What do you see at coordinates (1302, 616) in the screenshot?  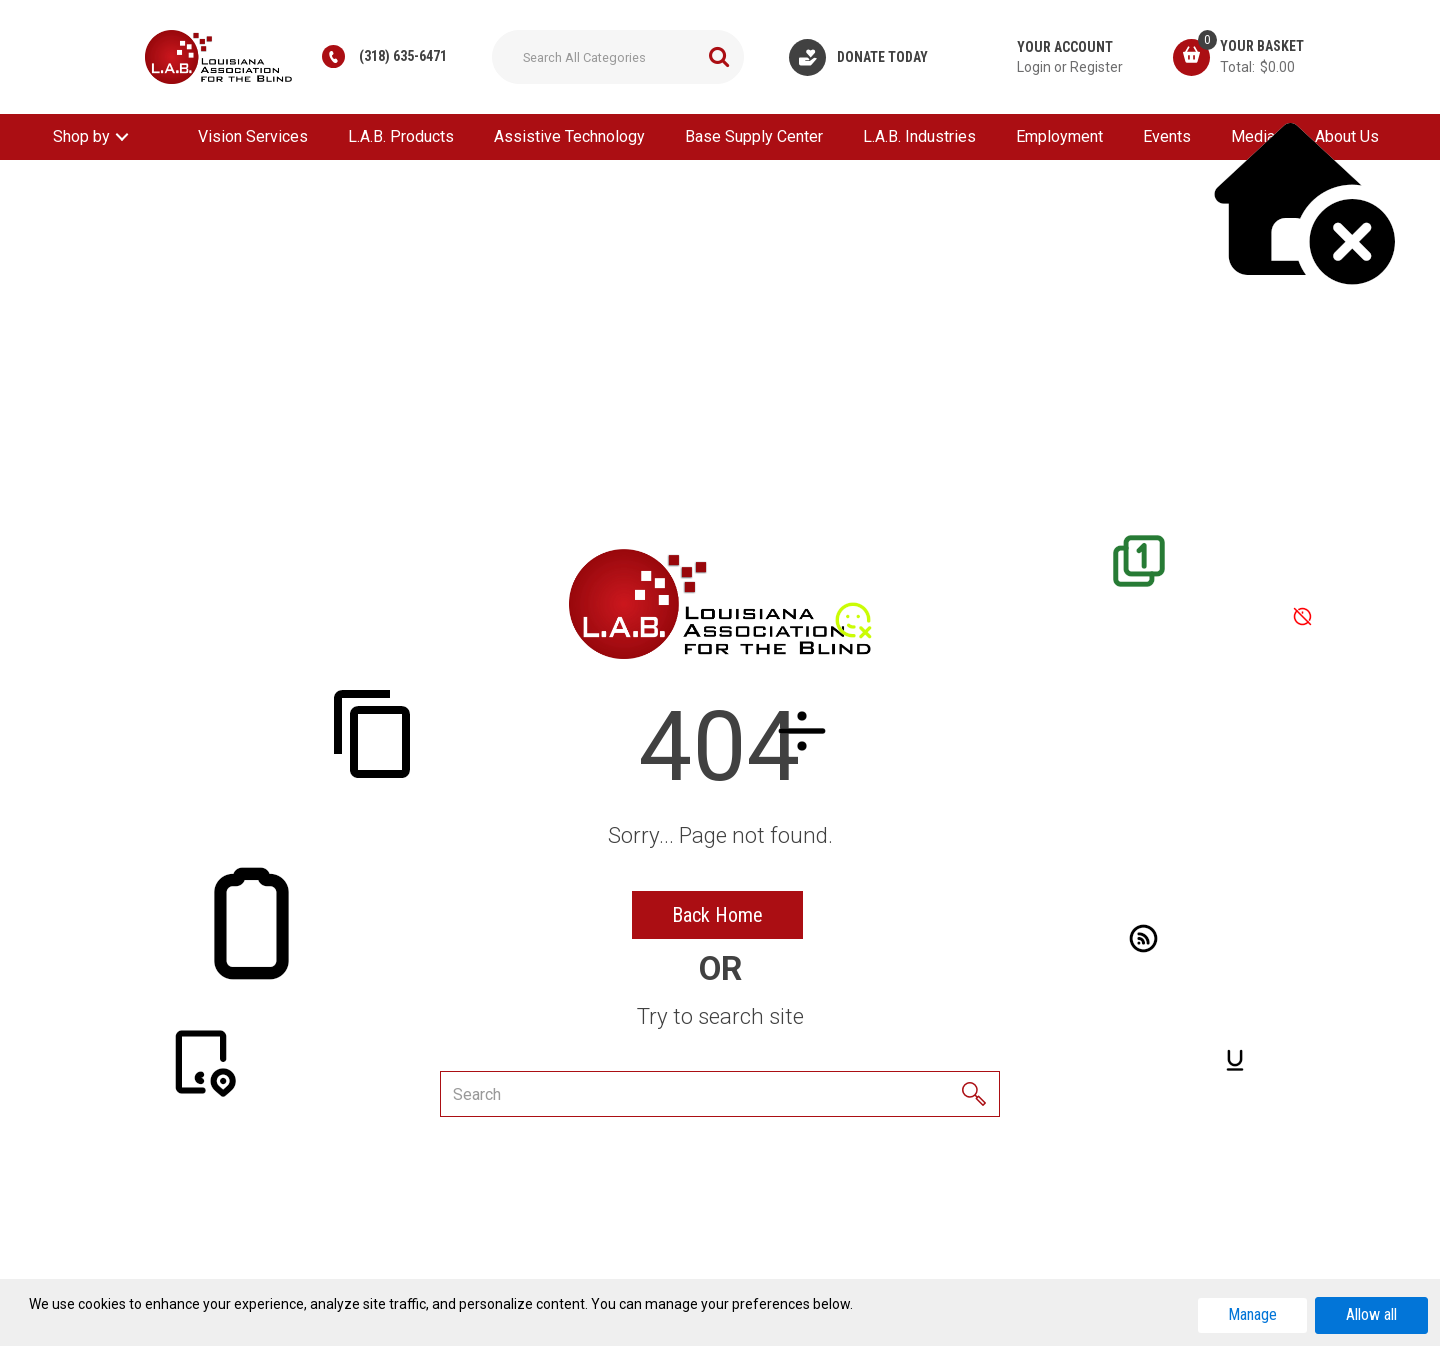 I see `disable timer or scheduled event` at bounding box center [1302, 616].